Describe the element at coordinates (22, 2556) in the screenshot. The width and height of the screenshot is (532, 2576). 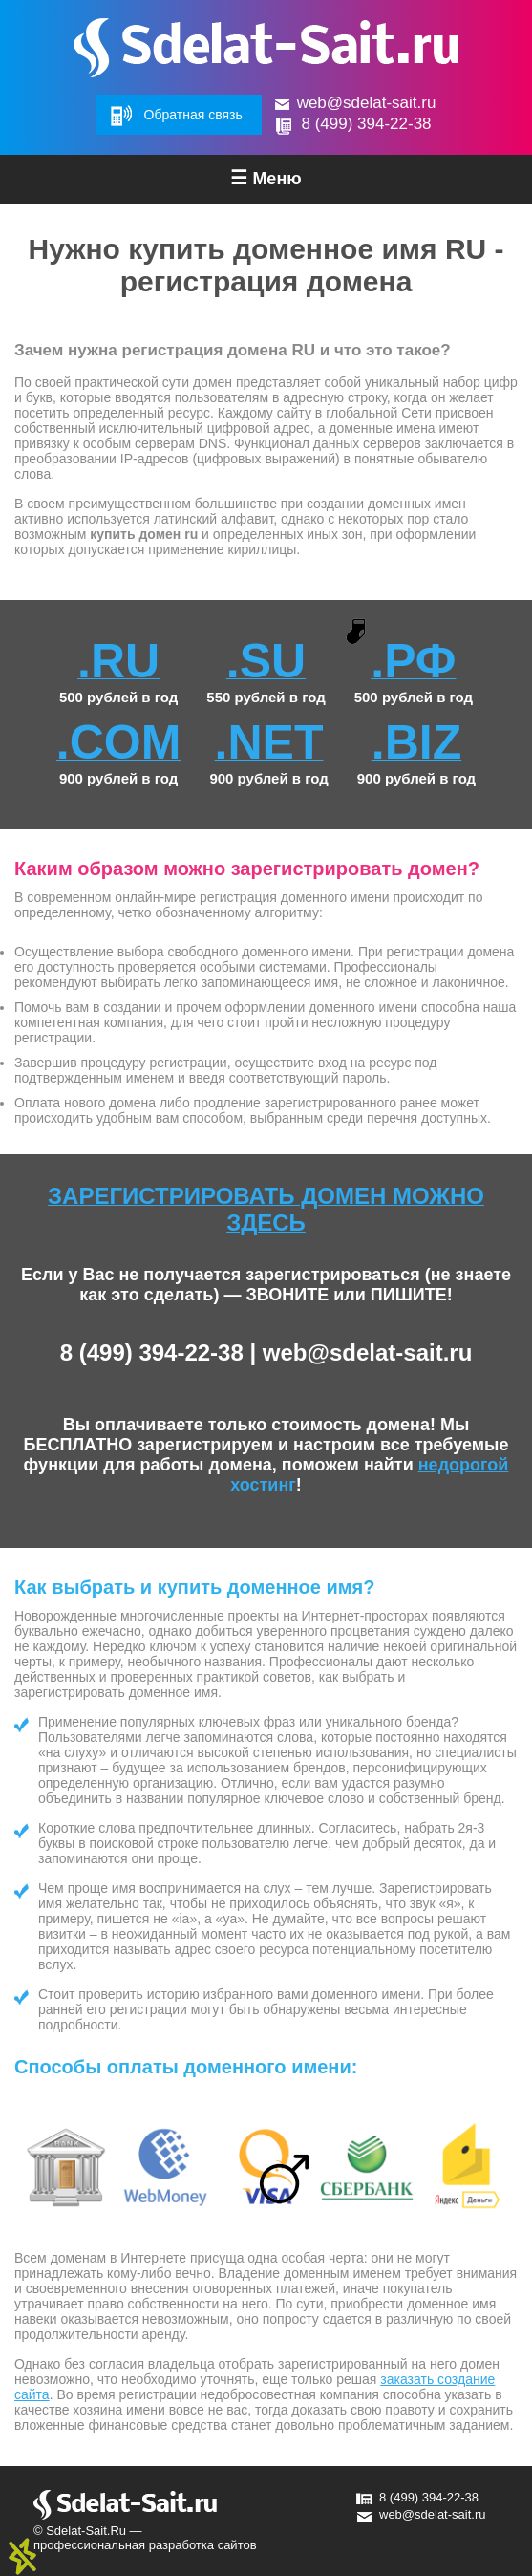
I see `disable flash or lightning mode` at that location.